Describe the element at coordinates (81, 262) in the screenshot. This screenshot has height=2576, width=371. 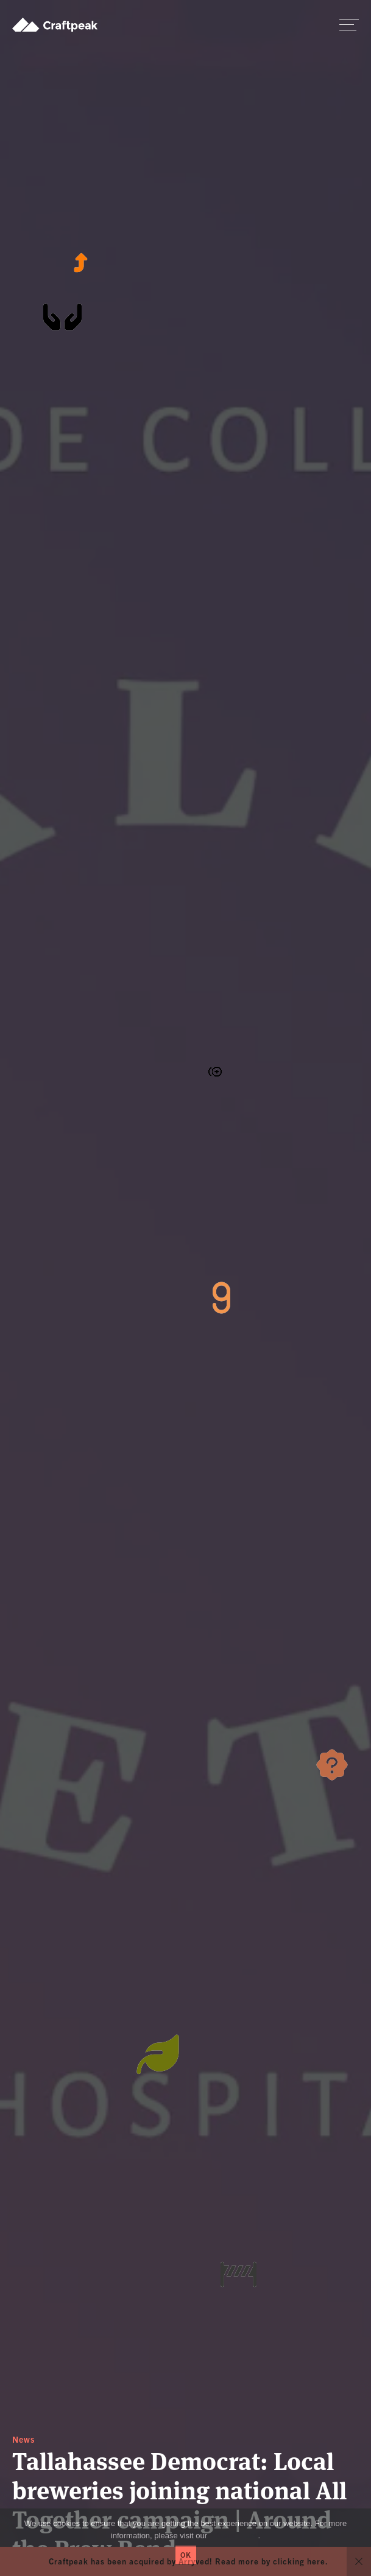
I see `move item up one level` at that location.